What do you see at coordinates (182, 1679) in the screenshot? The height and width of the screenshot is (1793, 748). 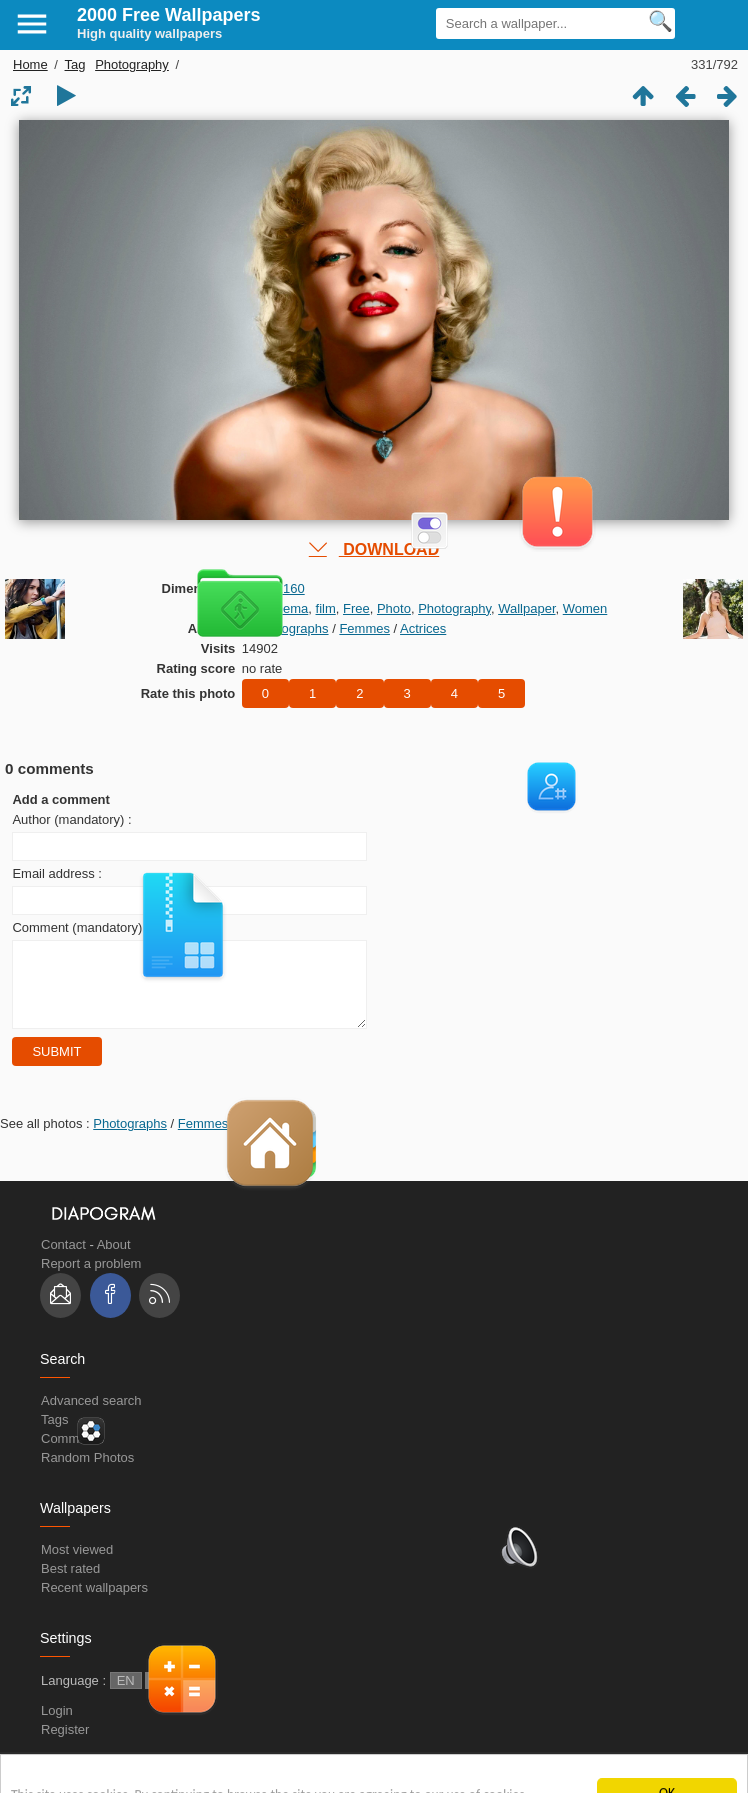 I see `open pcb calculator app` at bounding box center [182, 1679].